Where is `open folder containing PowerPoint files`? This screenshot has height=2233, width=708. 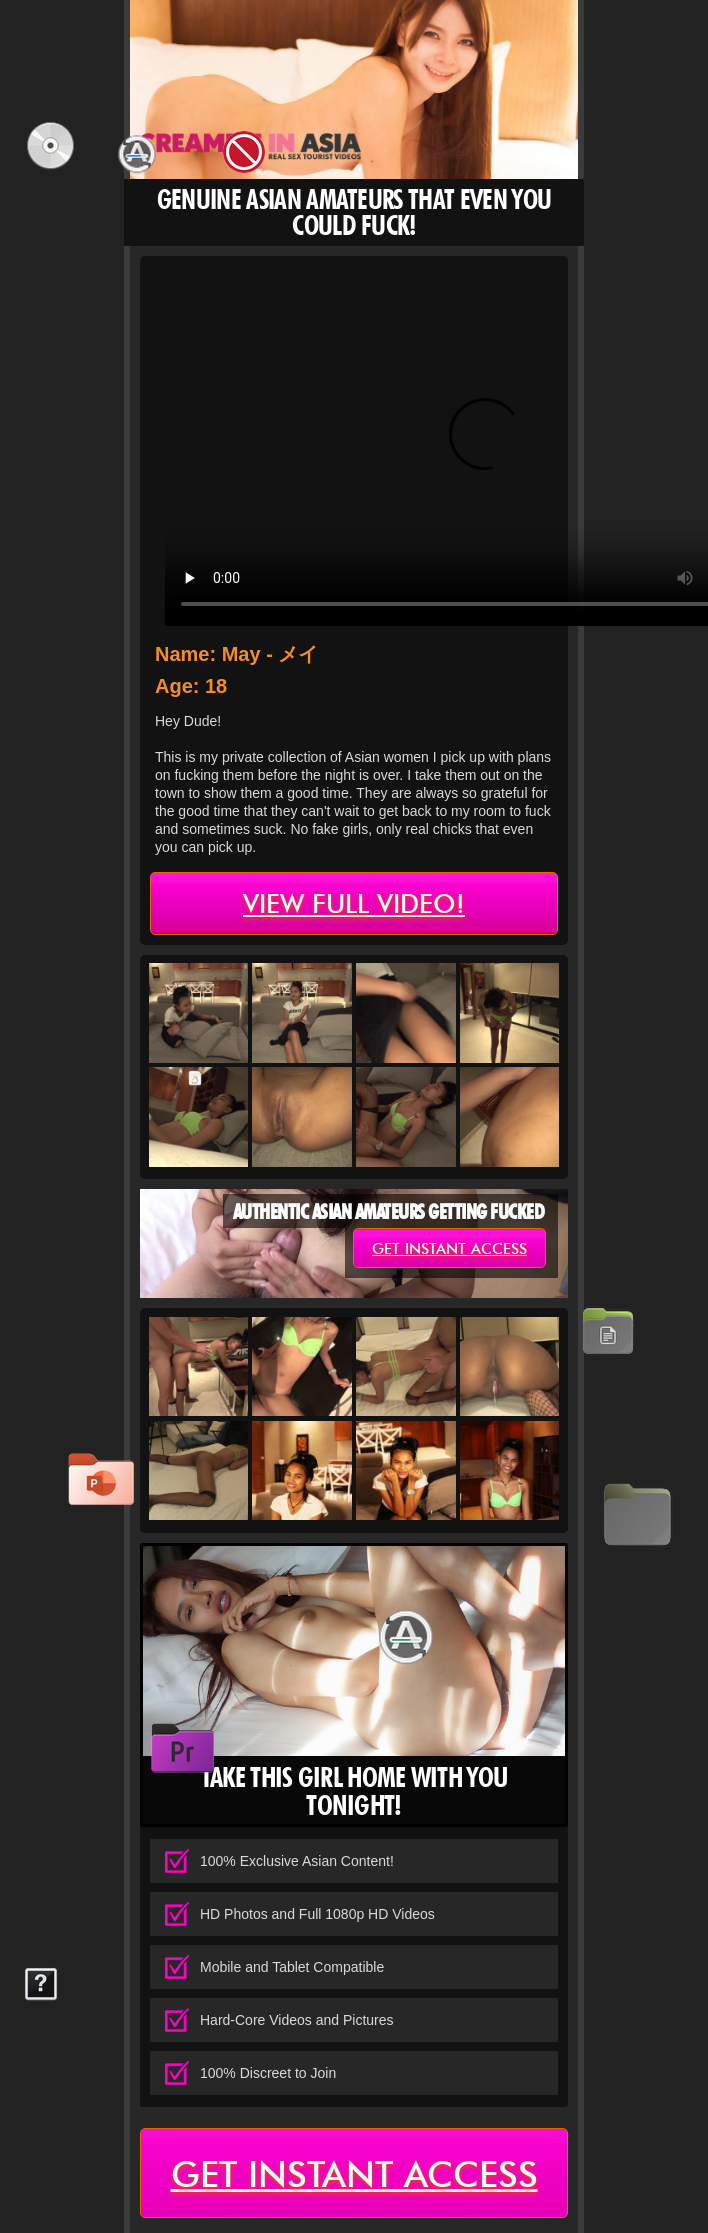
open folder containing PowerPoint files is located at coordinates (101, 1481).